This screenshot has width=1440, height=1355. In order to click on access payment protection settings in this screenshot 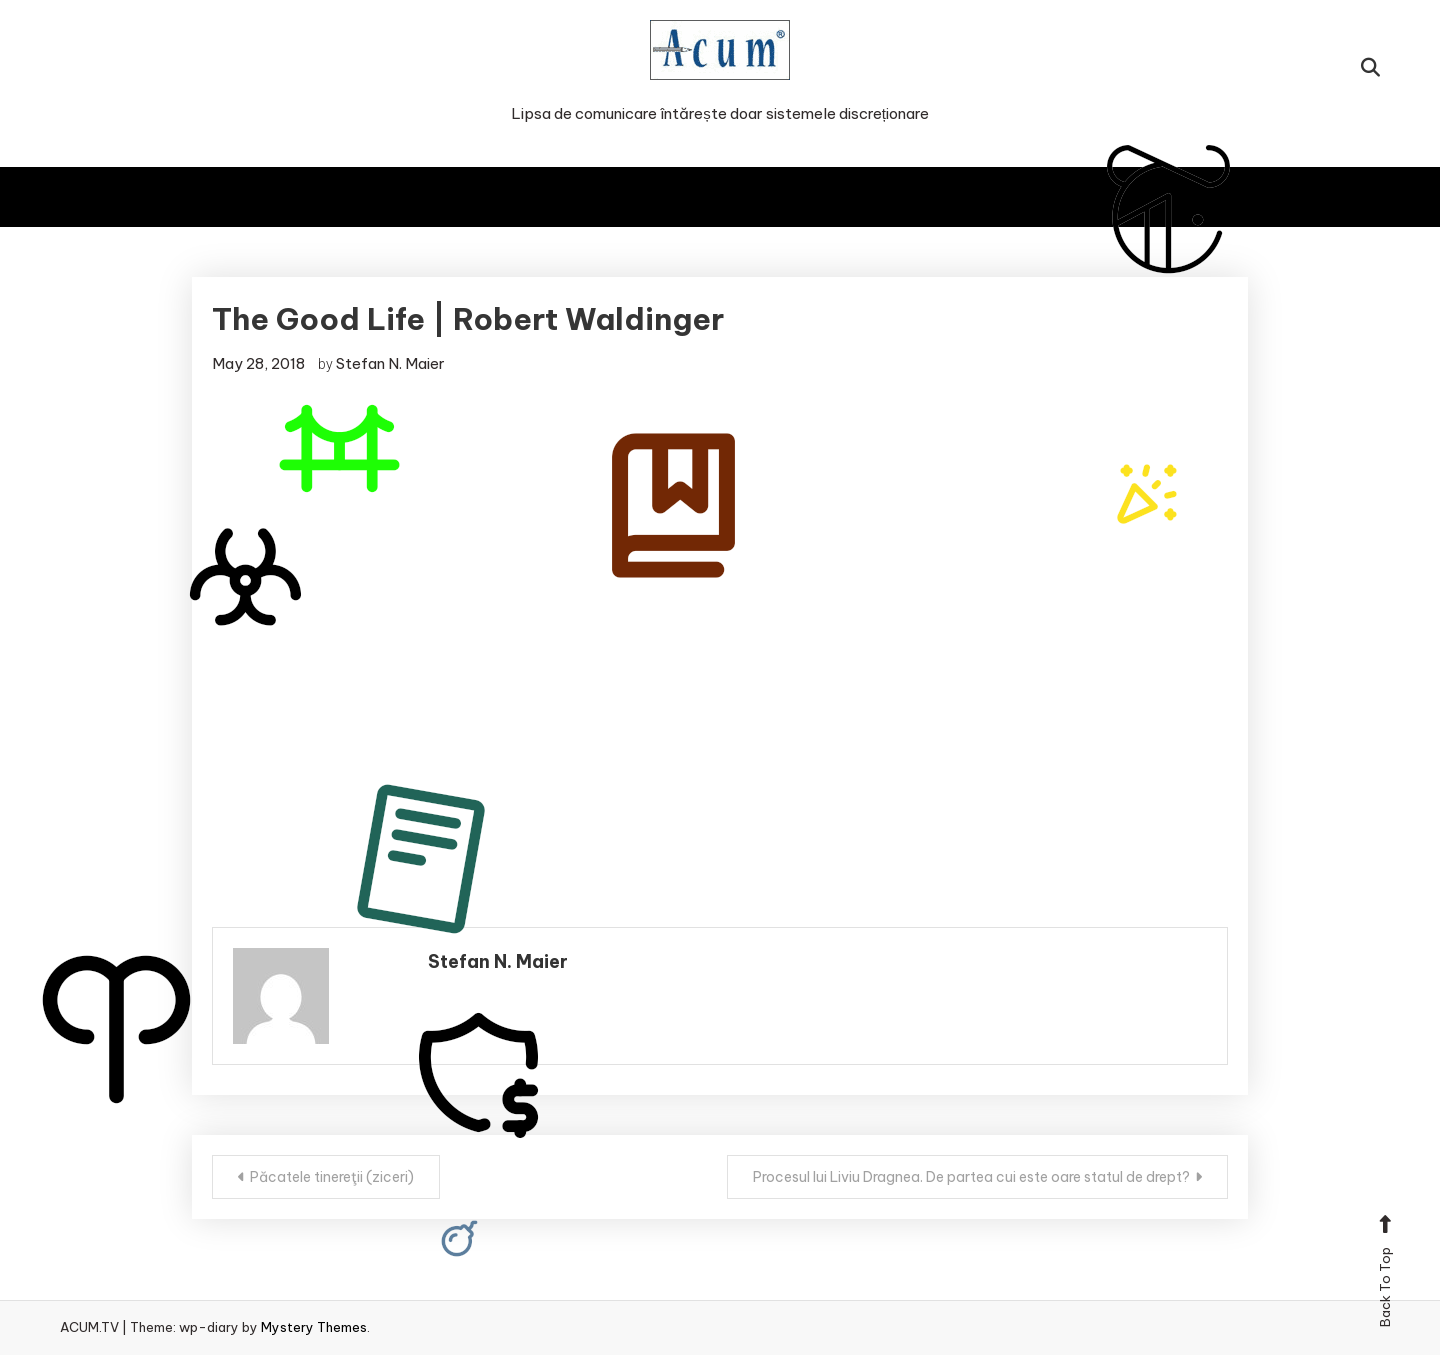, I will do `click(478, 1072)`.